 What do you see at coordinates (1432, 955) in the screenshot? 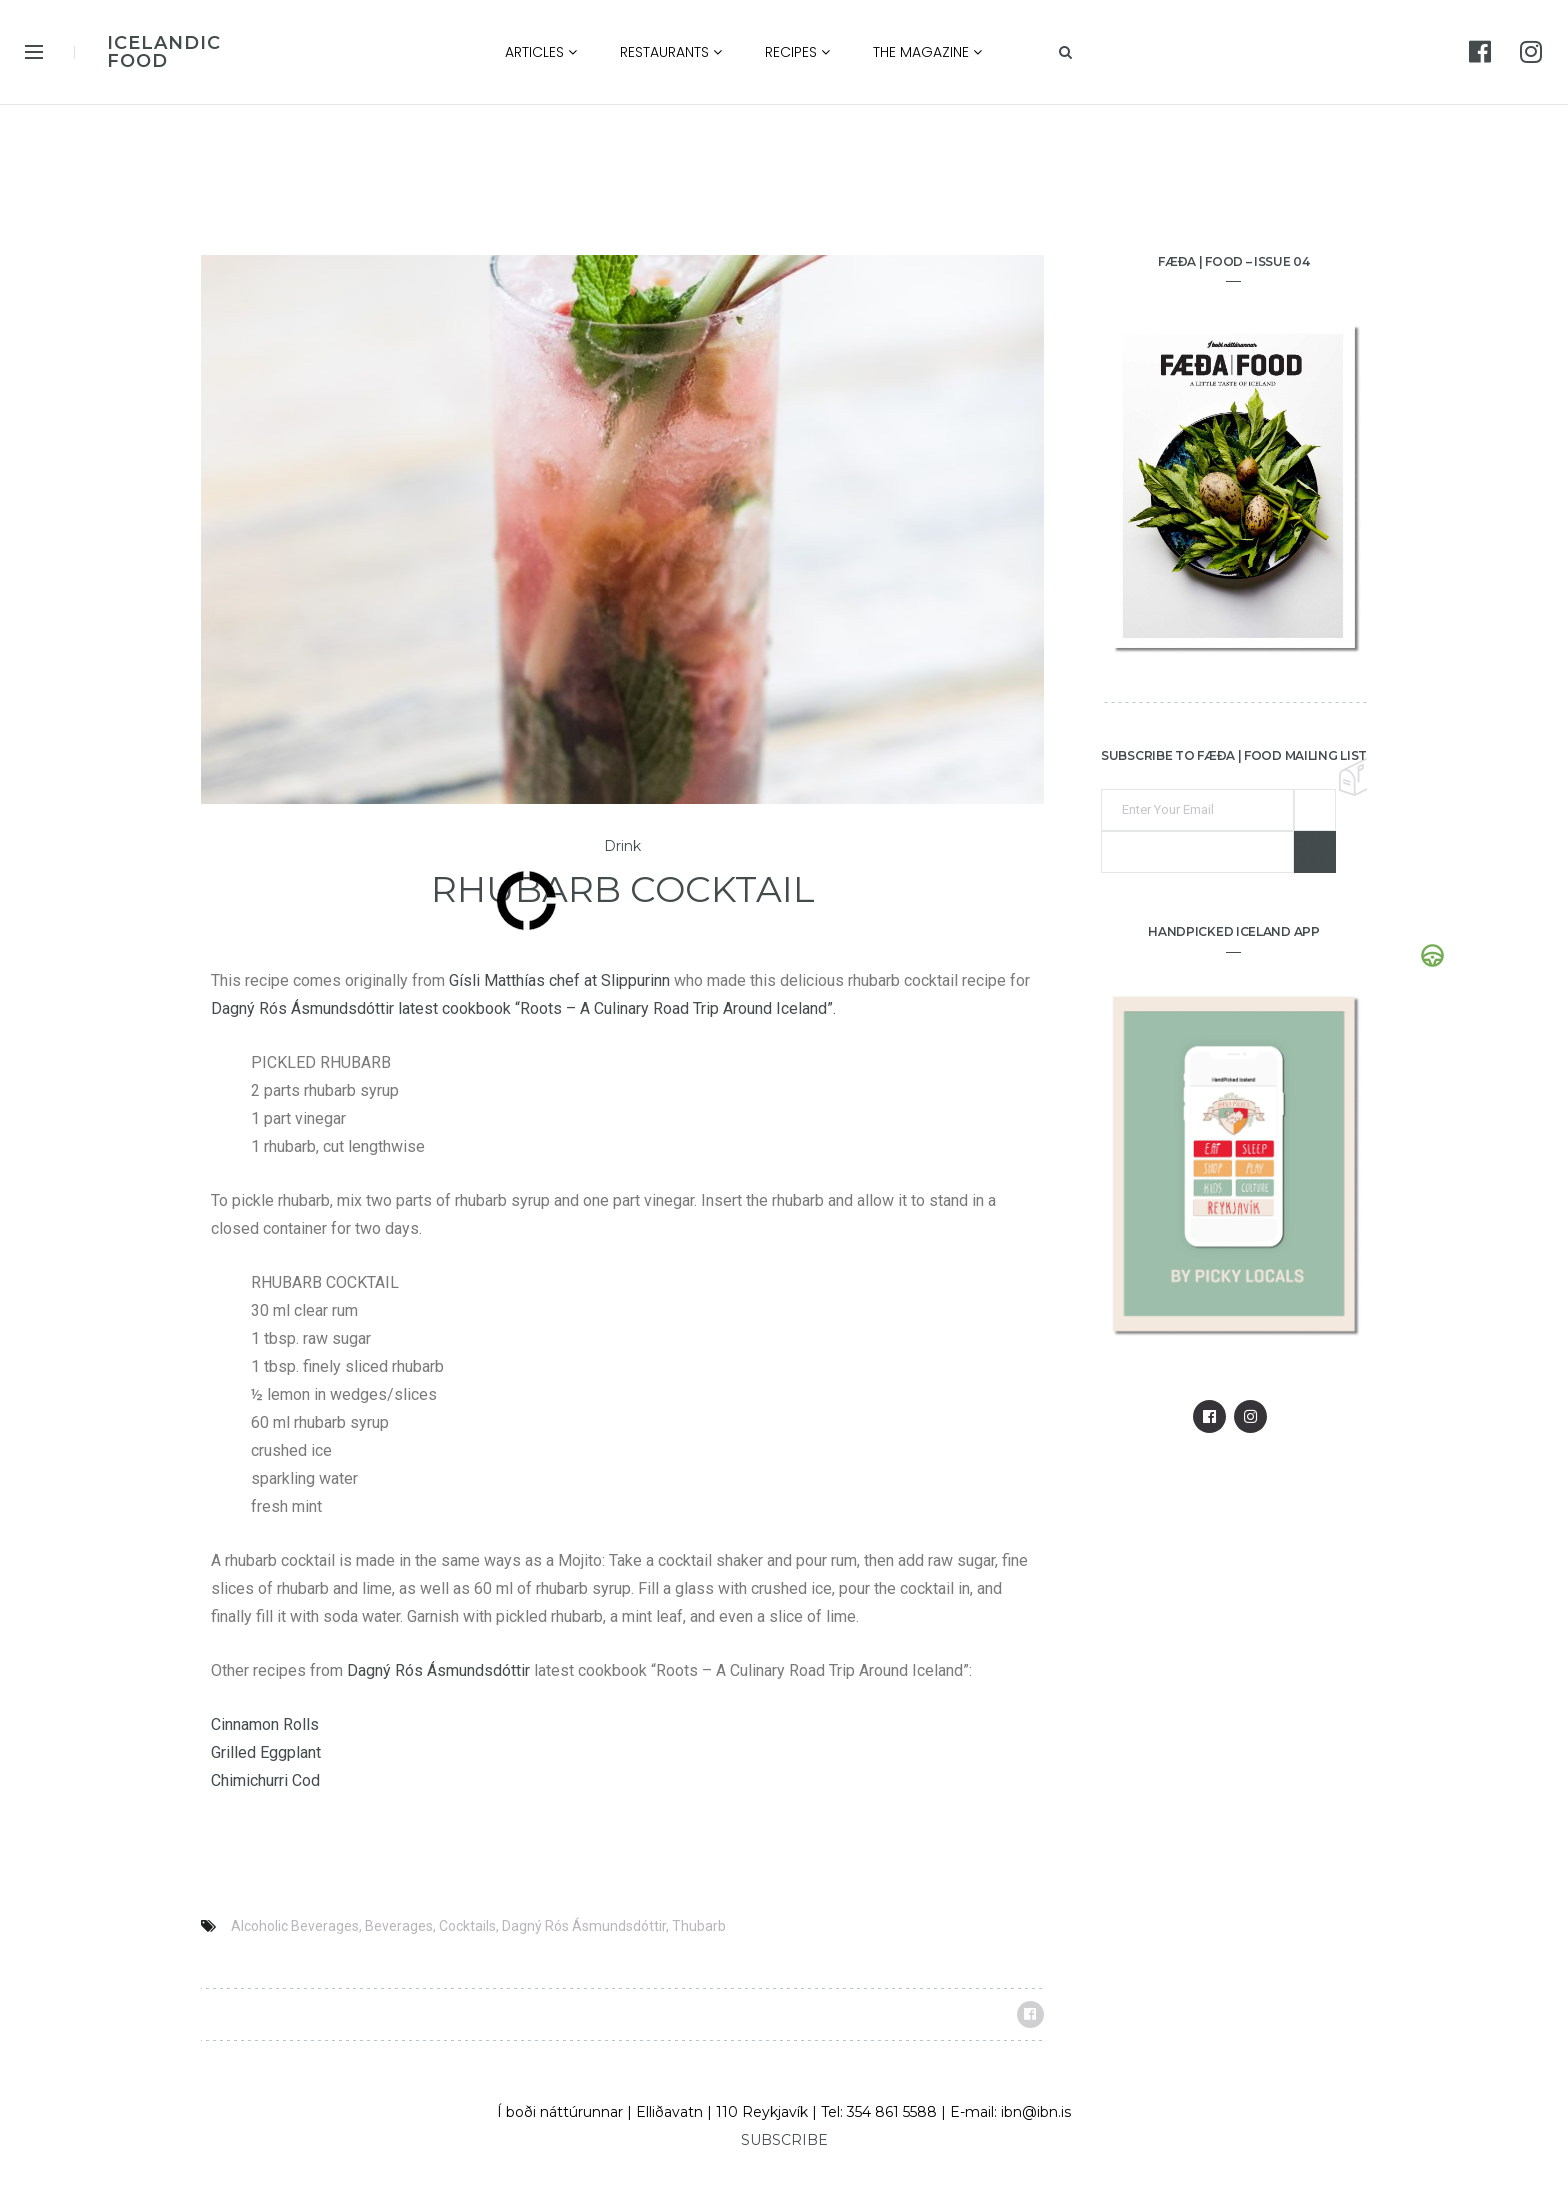
I see `access driving or navigation mode` at bounding box center [1432, 955].